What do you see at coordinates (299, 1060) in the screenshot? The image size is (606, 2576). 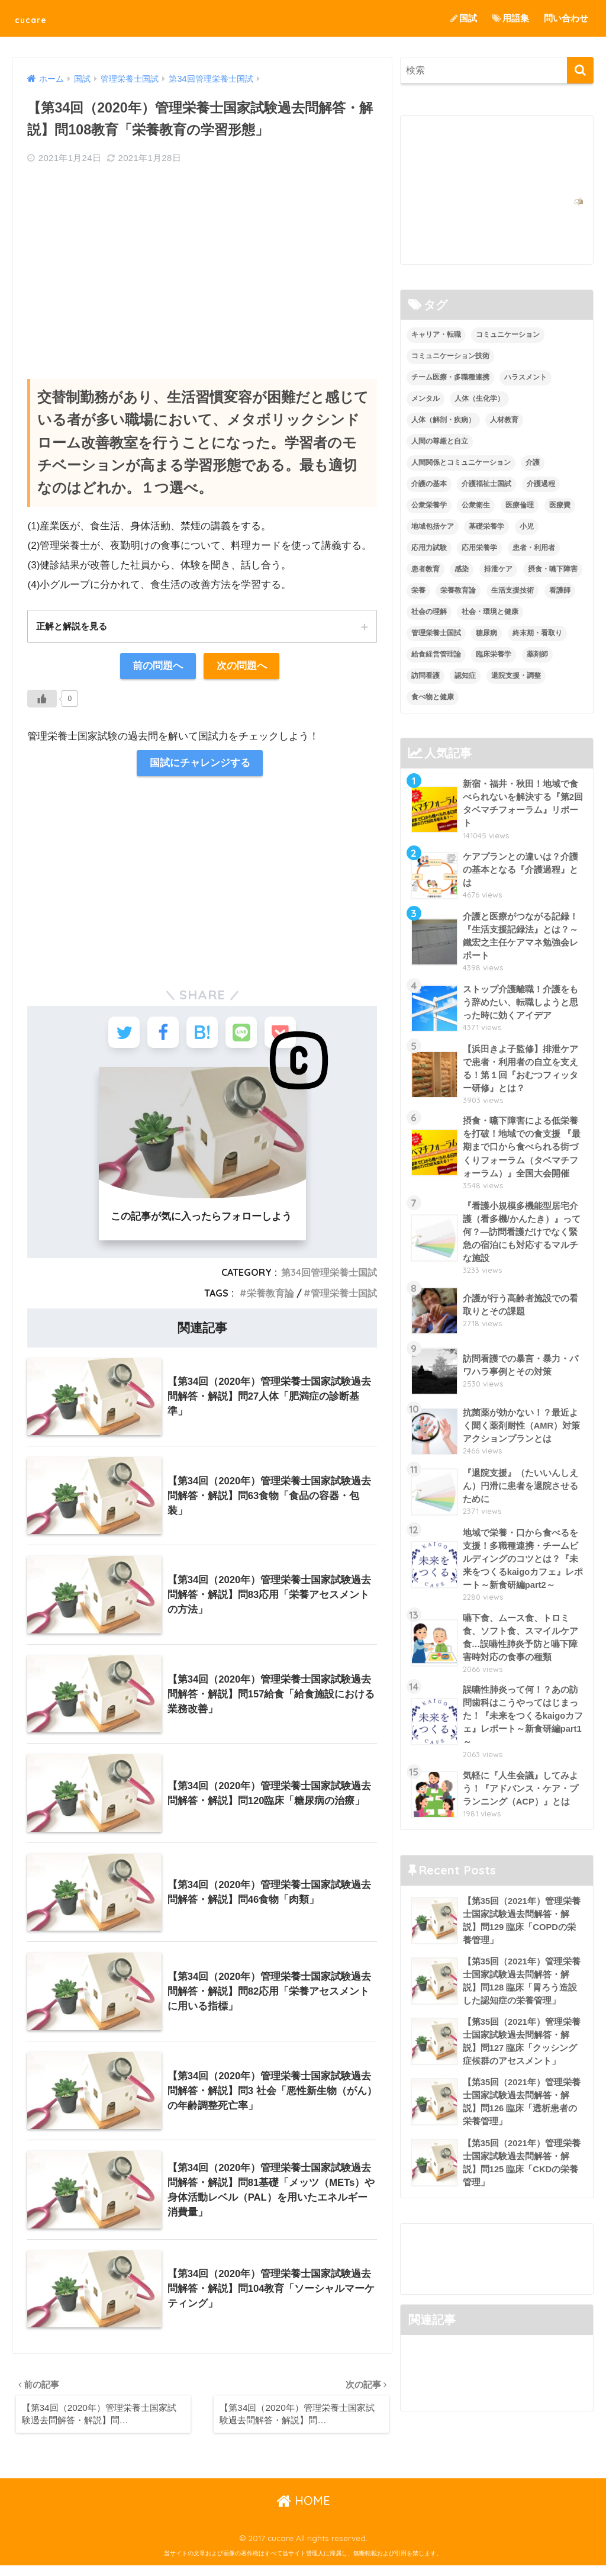 I see `indicates copyright information` at bounding box center [299, 1060].